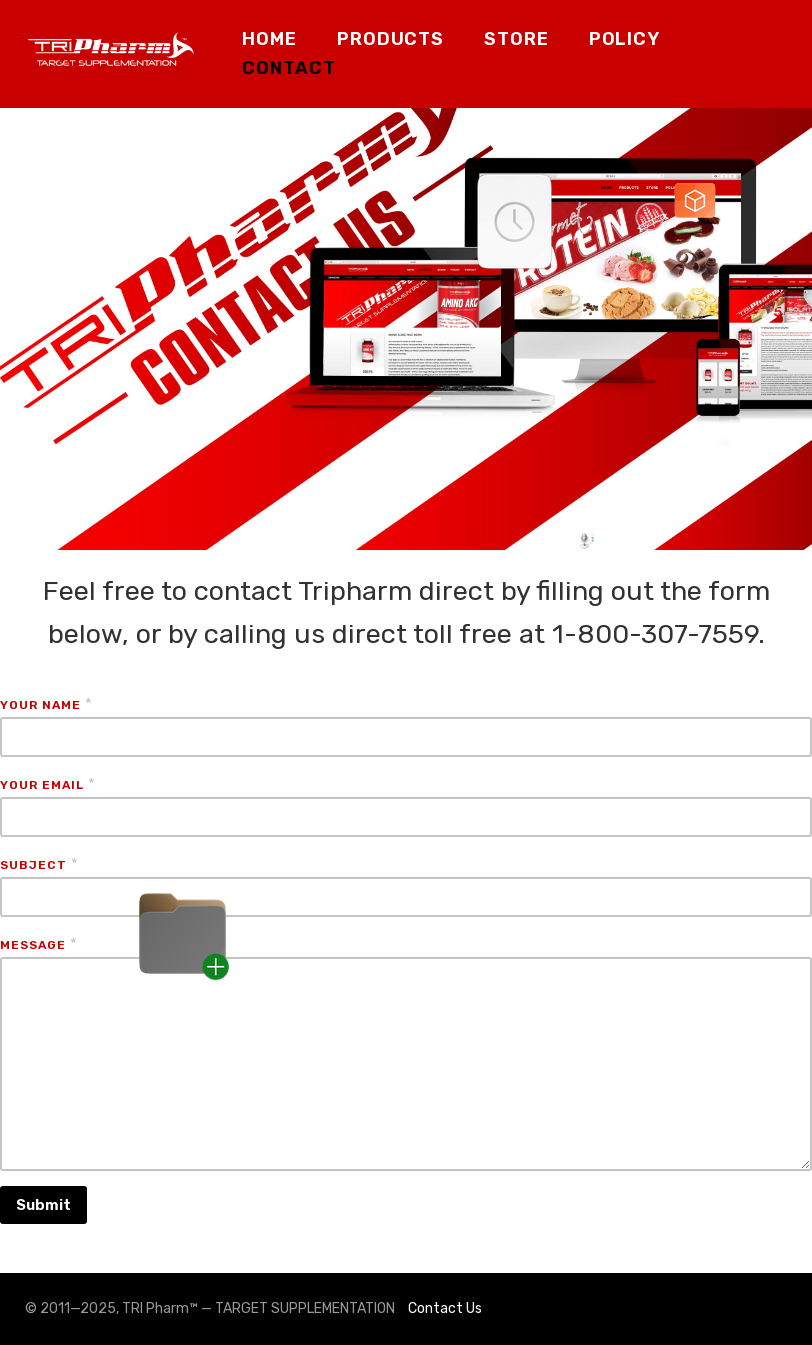 The width and height of the screenshot is (812, 1345). Describe the element at coordinates (182, 933) in the screenshot. I see `create a new folder` at that location.